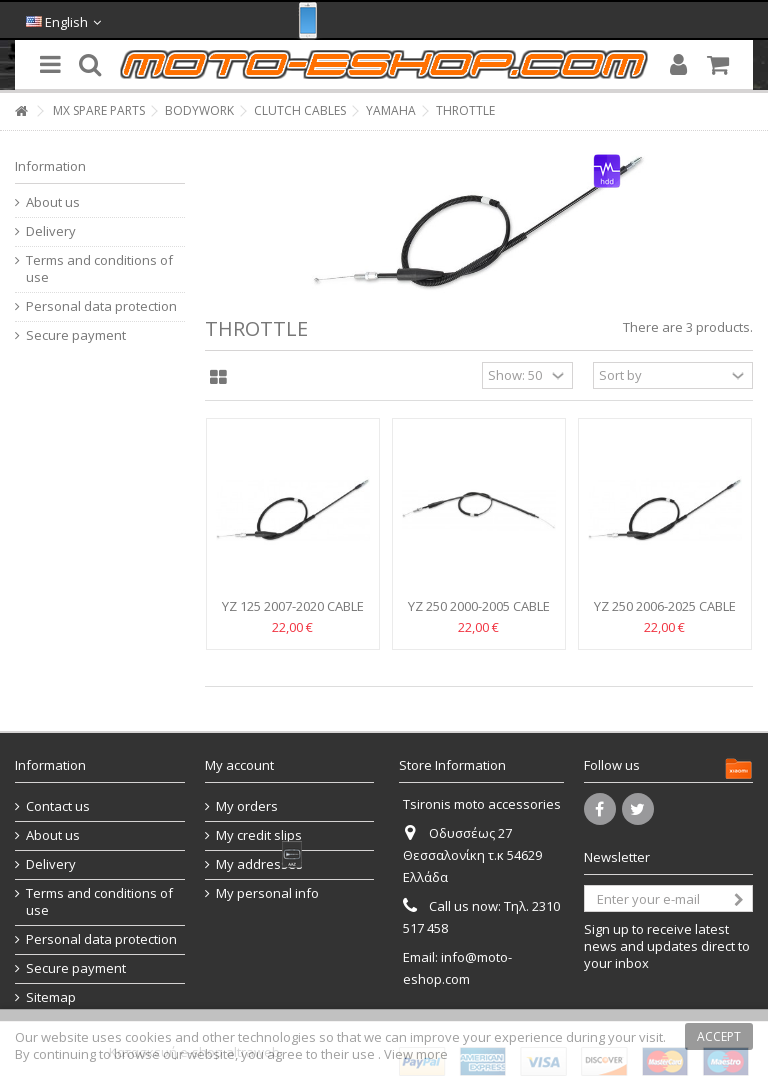 The width and height of the screenshot is (768, 1091). Describe the element at coordinates (607, 171) in the screenshot. I see `virtualbox hard disk drive file` at that location.